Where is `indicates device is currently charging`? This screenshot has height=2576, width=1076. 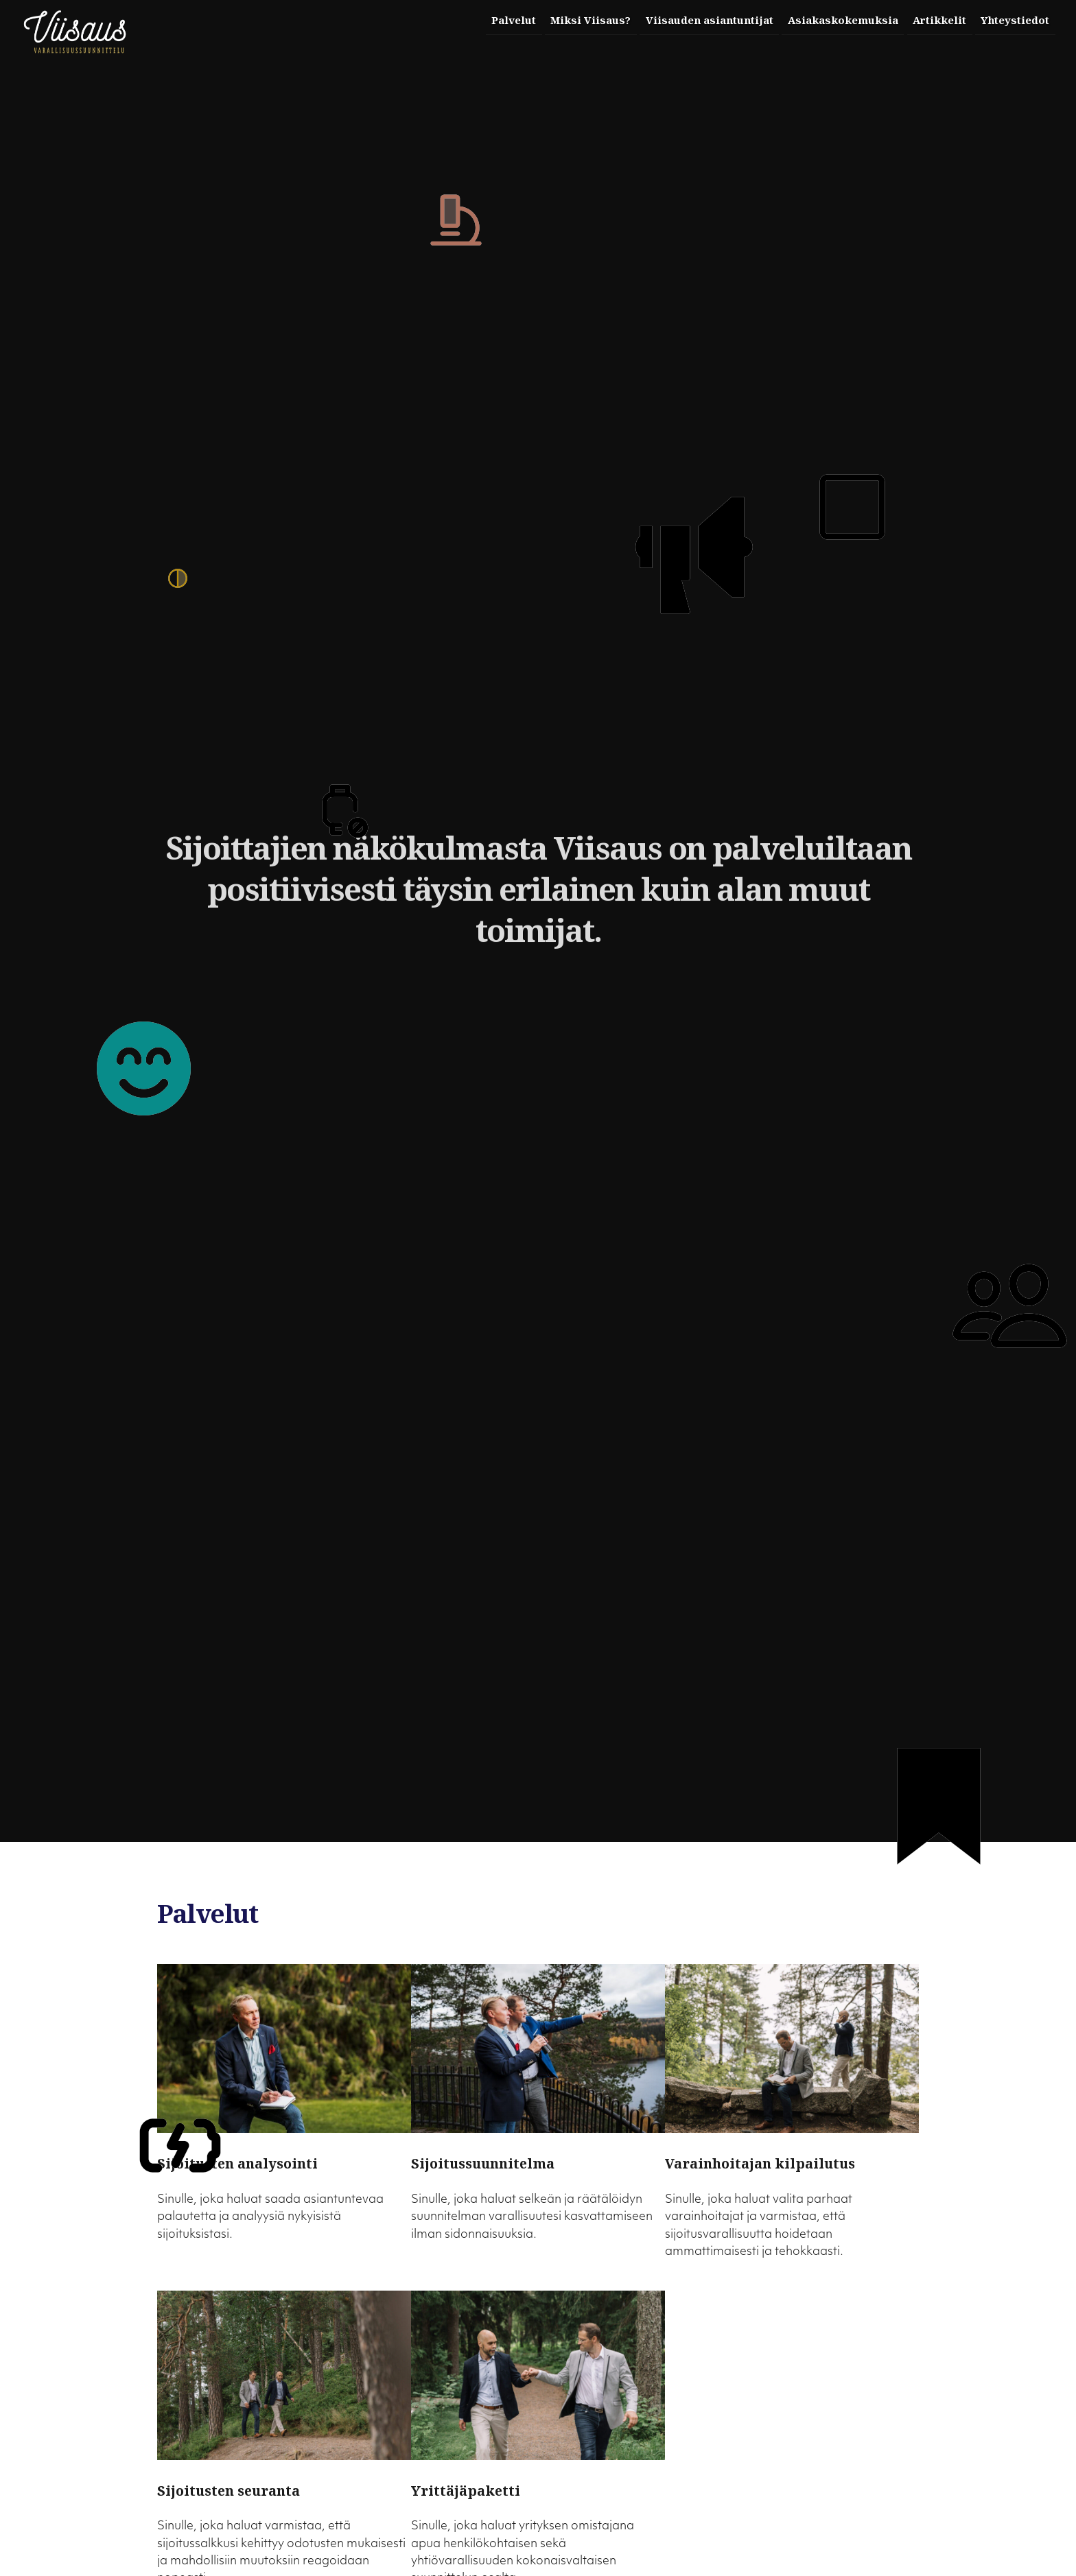 indicates device is currently charging is located at coordinates (180, 2145).